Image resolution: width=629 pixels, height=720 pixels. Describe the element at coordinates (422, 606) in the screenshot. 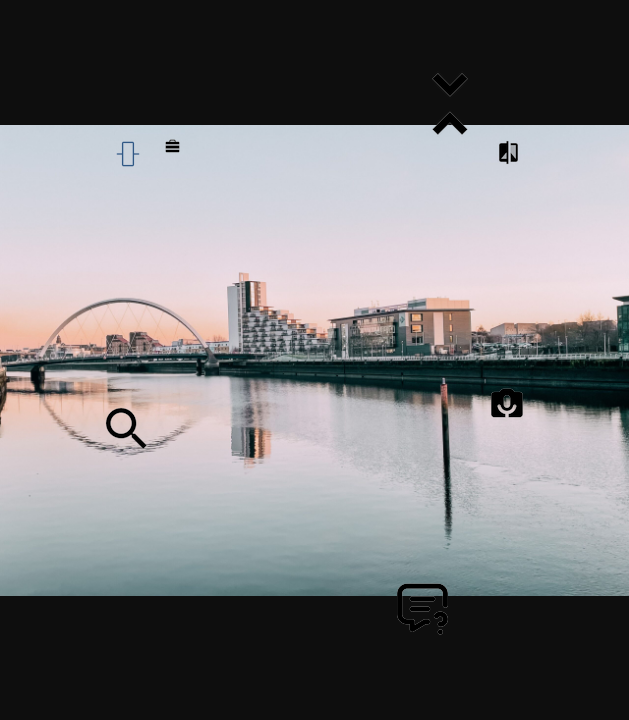

I see `access help or FAQ chat` at that location.